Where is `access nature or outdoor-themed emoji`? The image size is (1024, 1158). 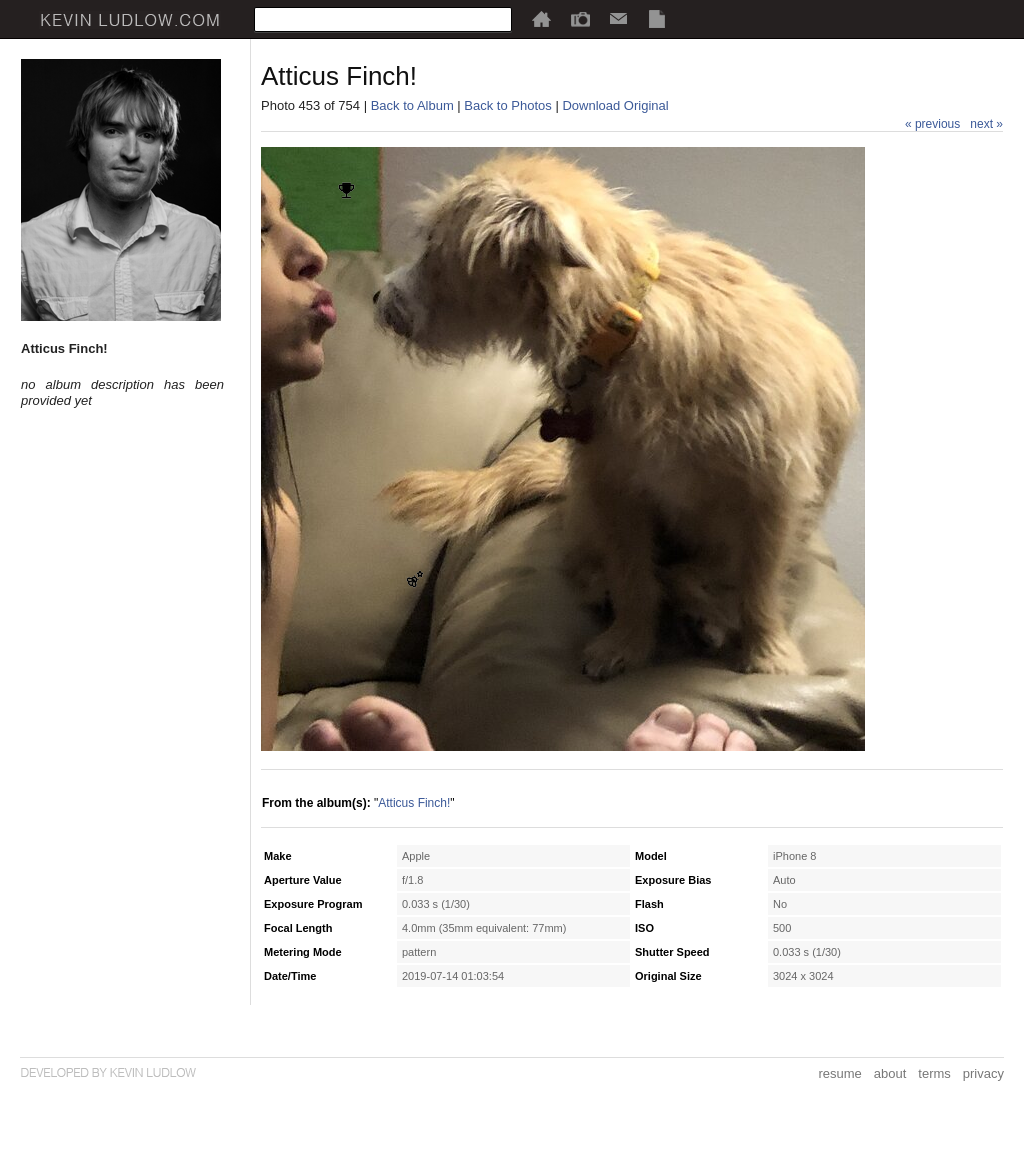
access nature or outdoor-themed emoji is located at coordinates (415, 579).